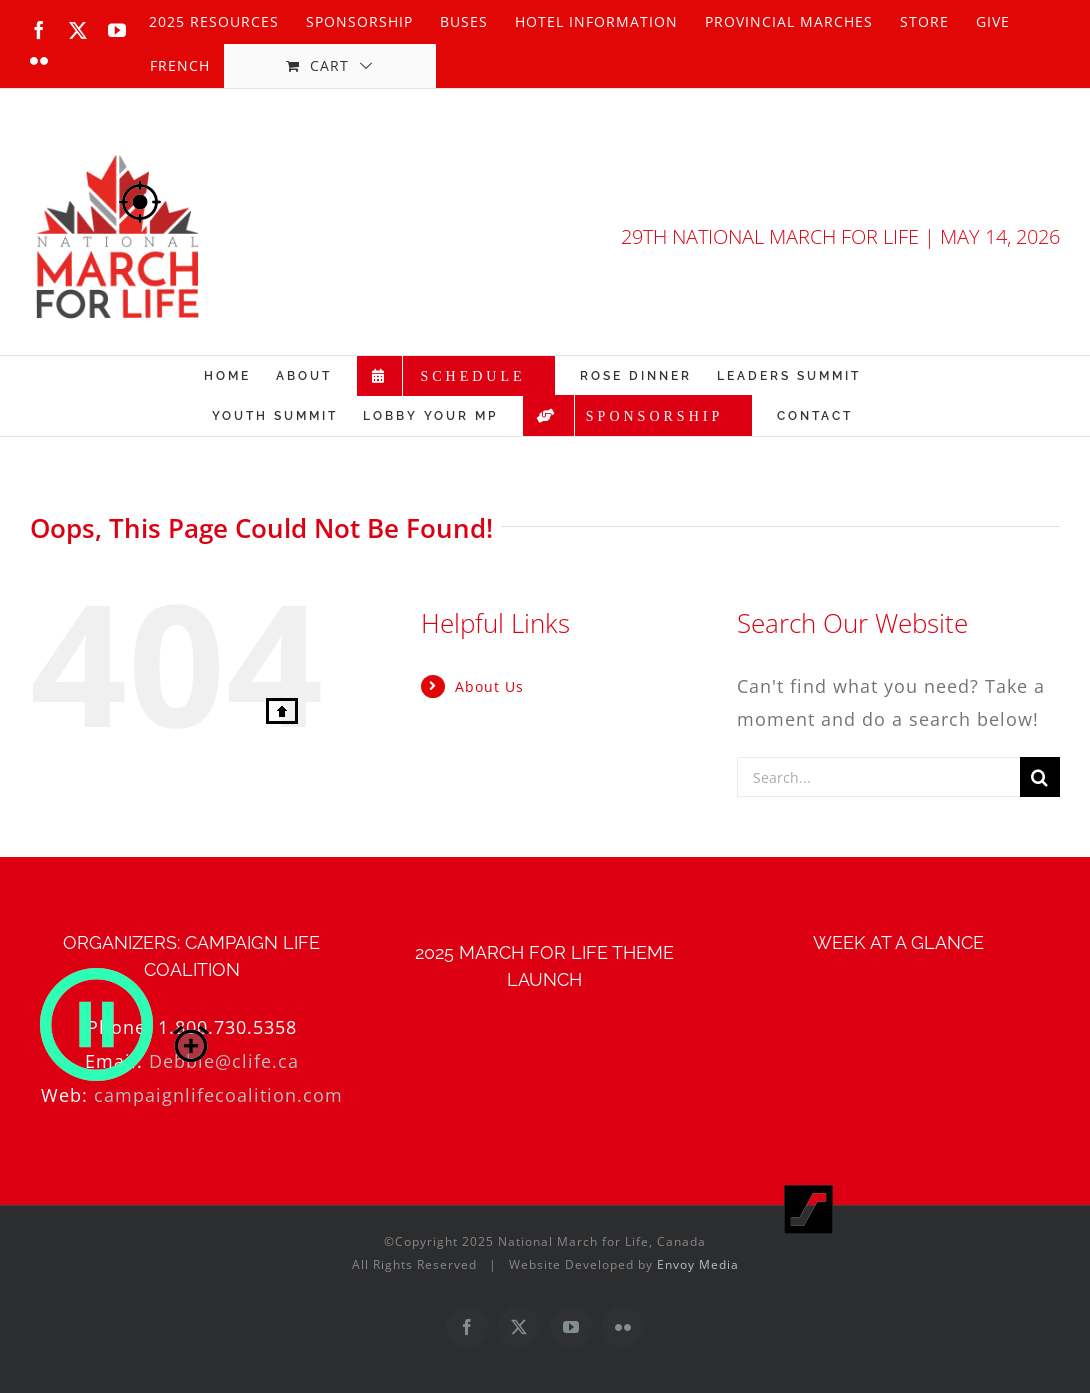  I want to click on present to all or share screen, so click(282, 711).